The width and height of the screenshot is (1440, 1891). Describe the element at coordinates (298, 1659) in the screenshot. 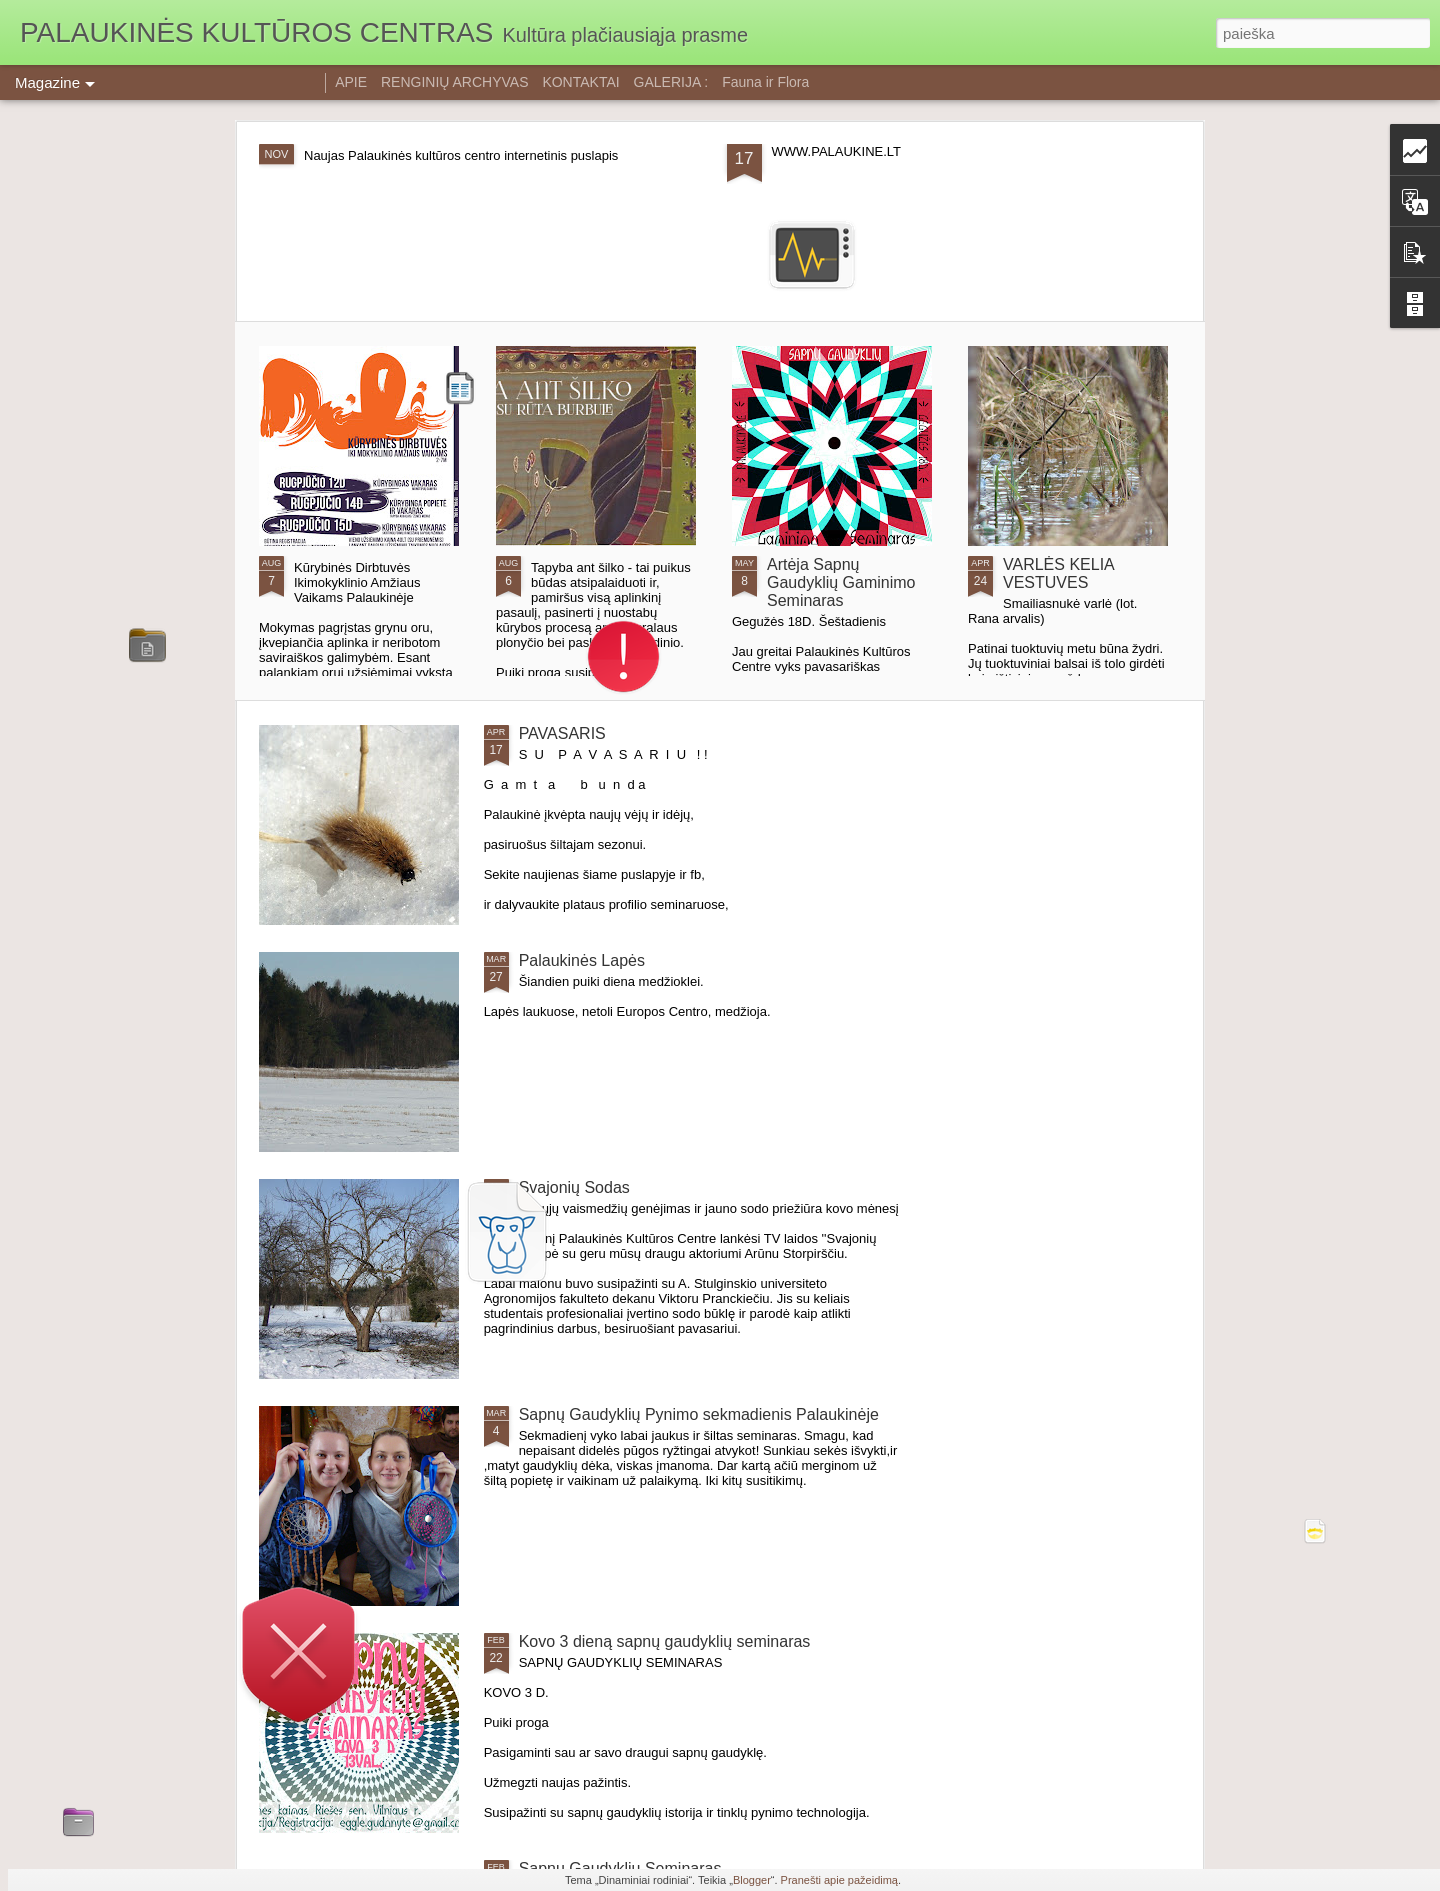

I see `indicates low or weak security status` at that location.